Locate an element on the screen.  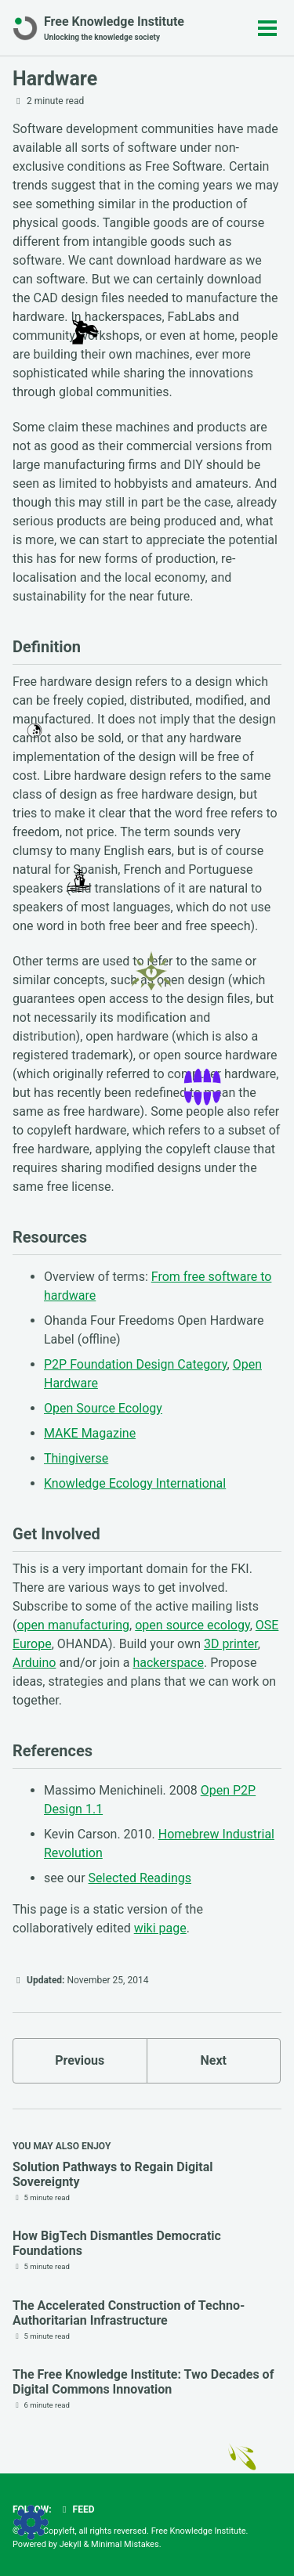
camel-related game content or desert theme is located at coordinates (85, 331).